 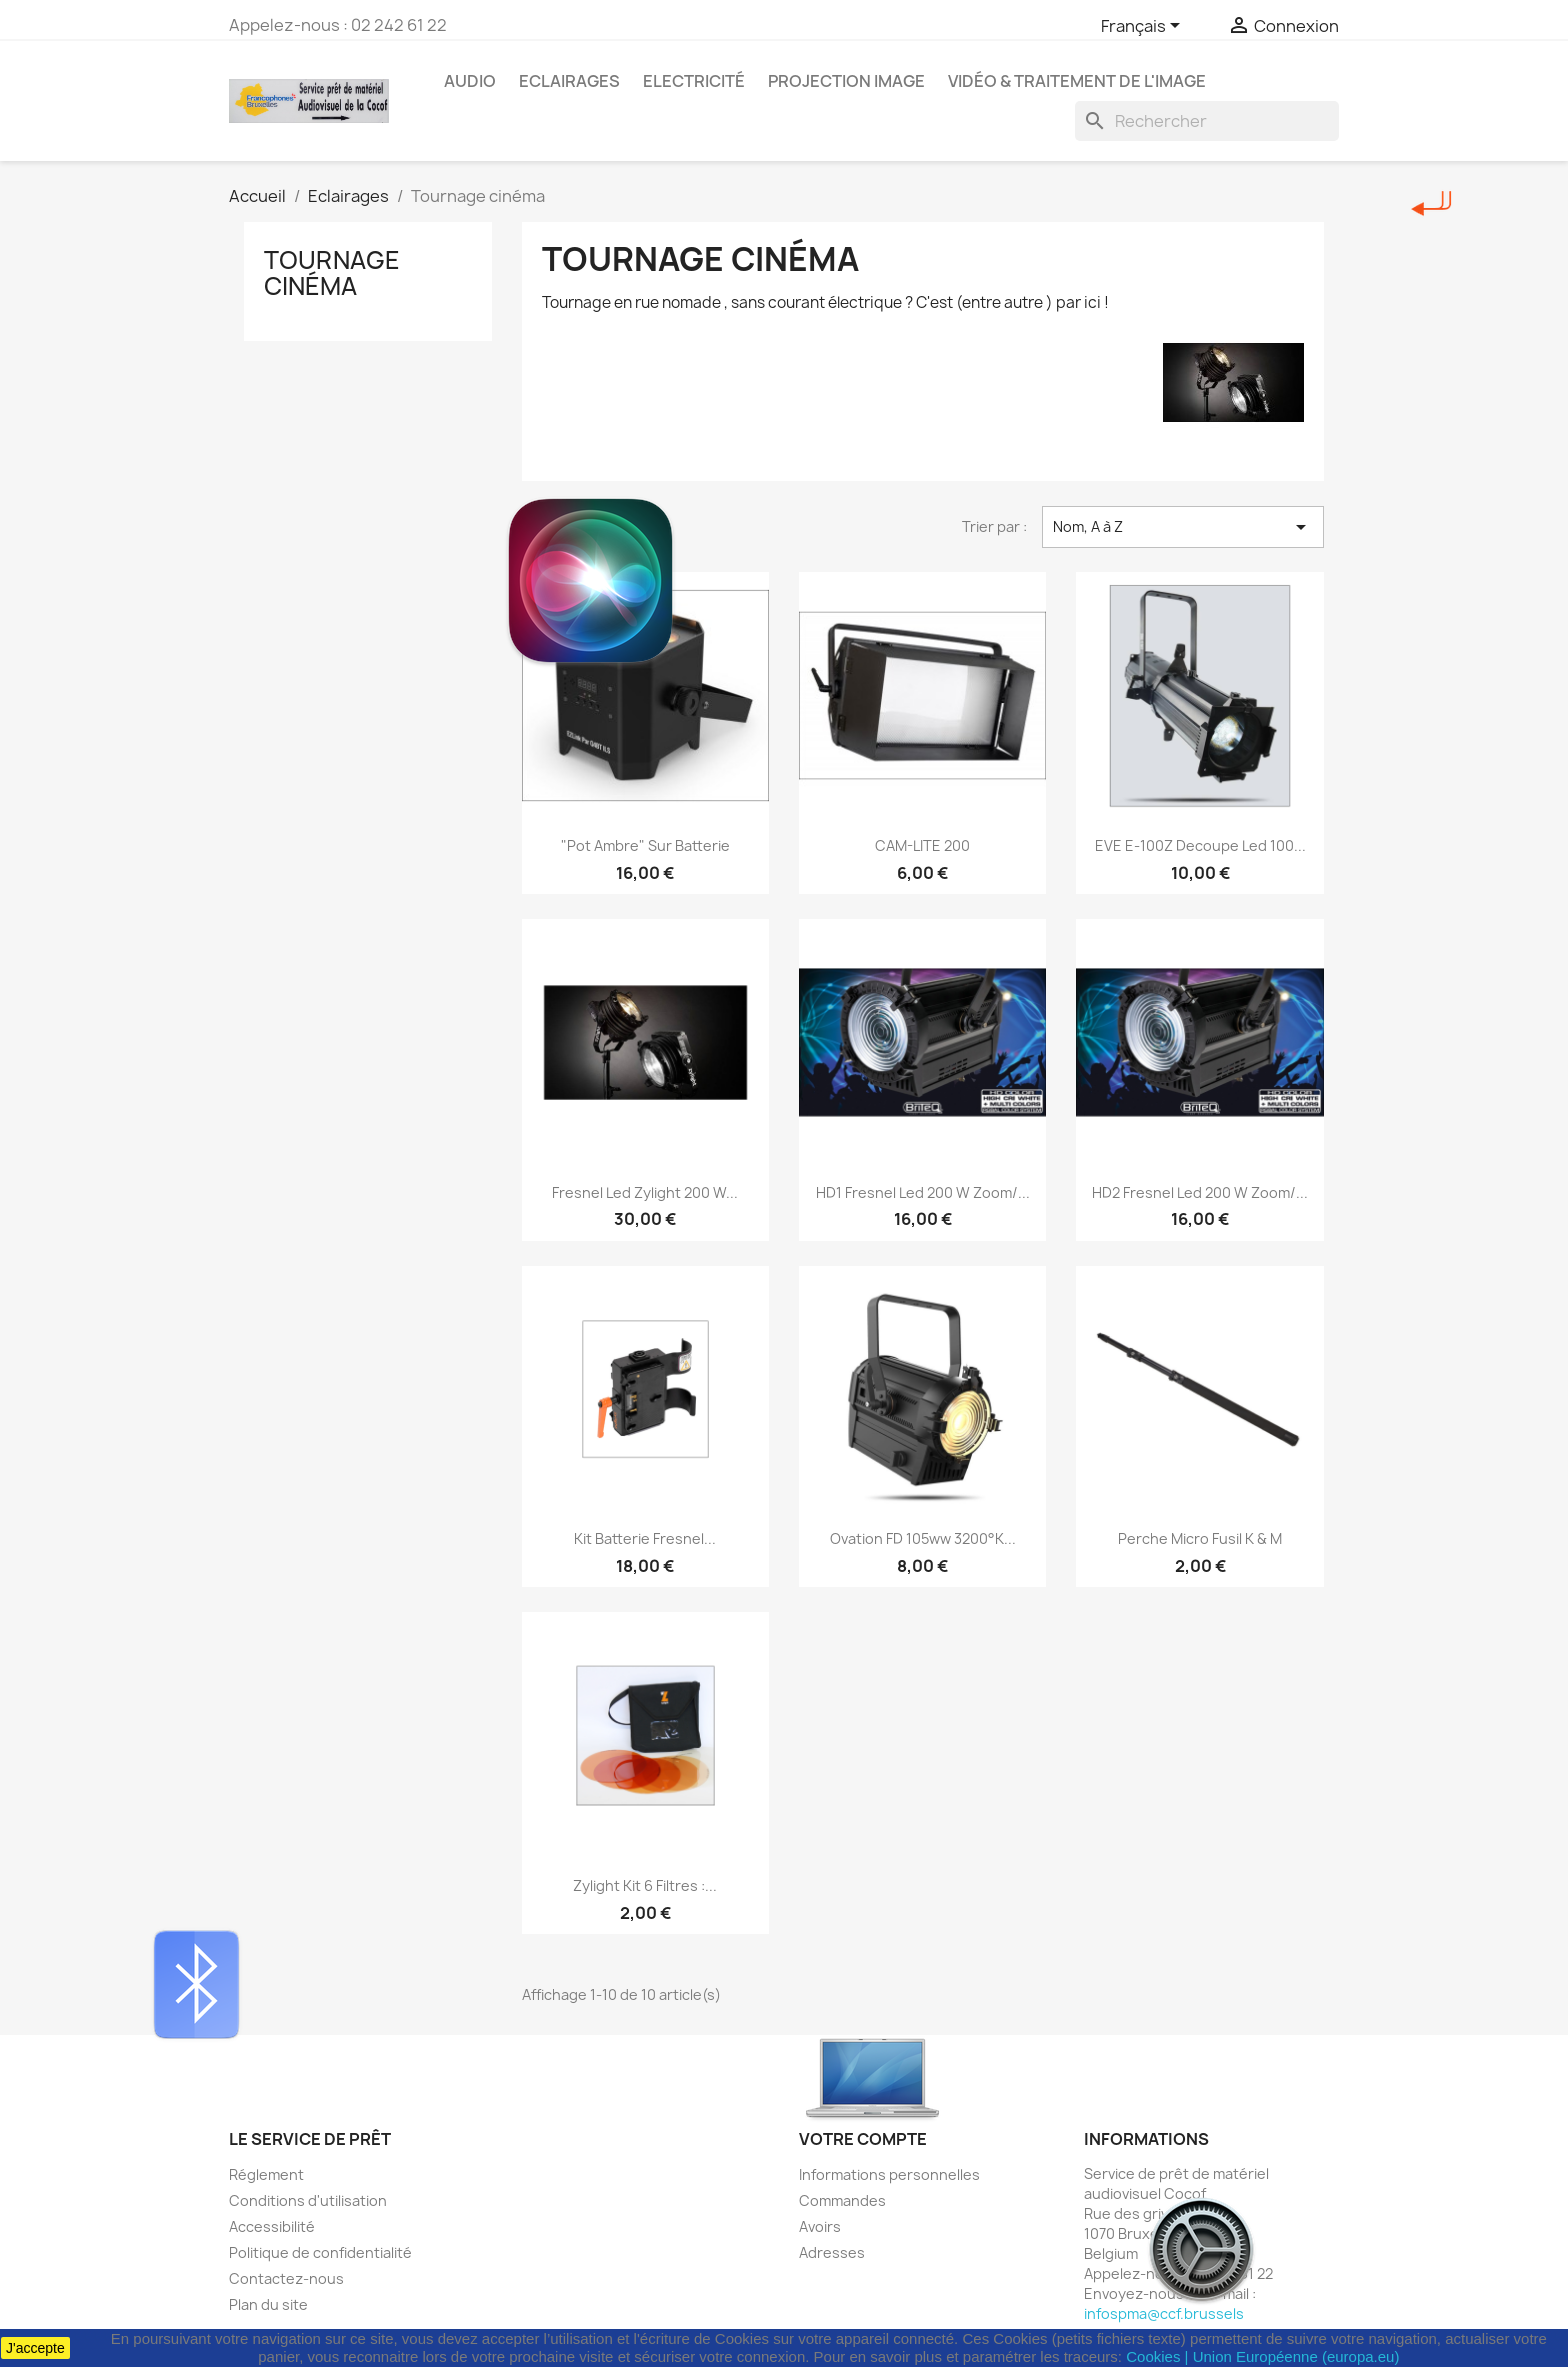 What do you see at coordinates (196, 1984) in the screenshot?
I see `indicates bluetooth is currently enabled and active` at bounding box center [196, 1984].